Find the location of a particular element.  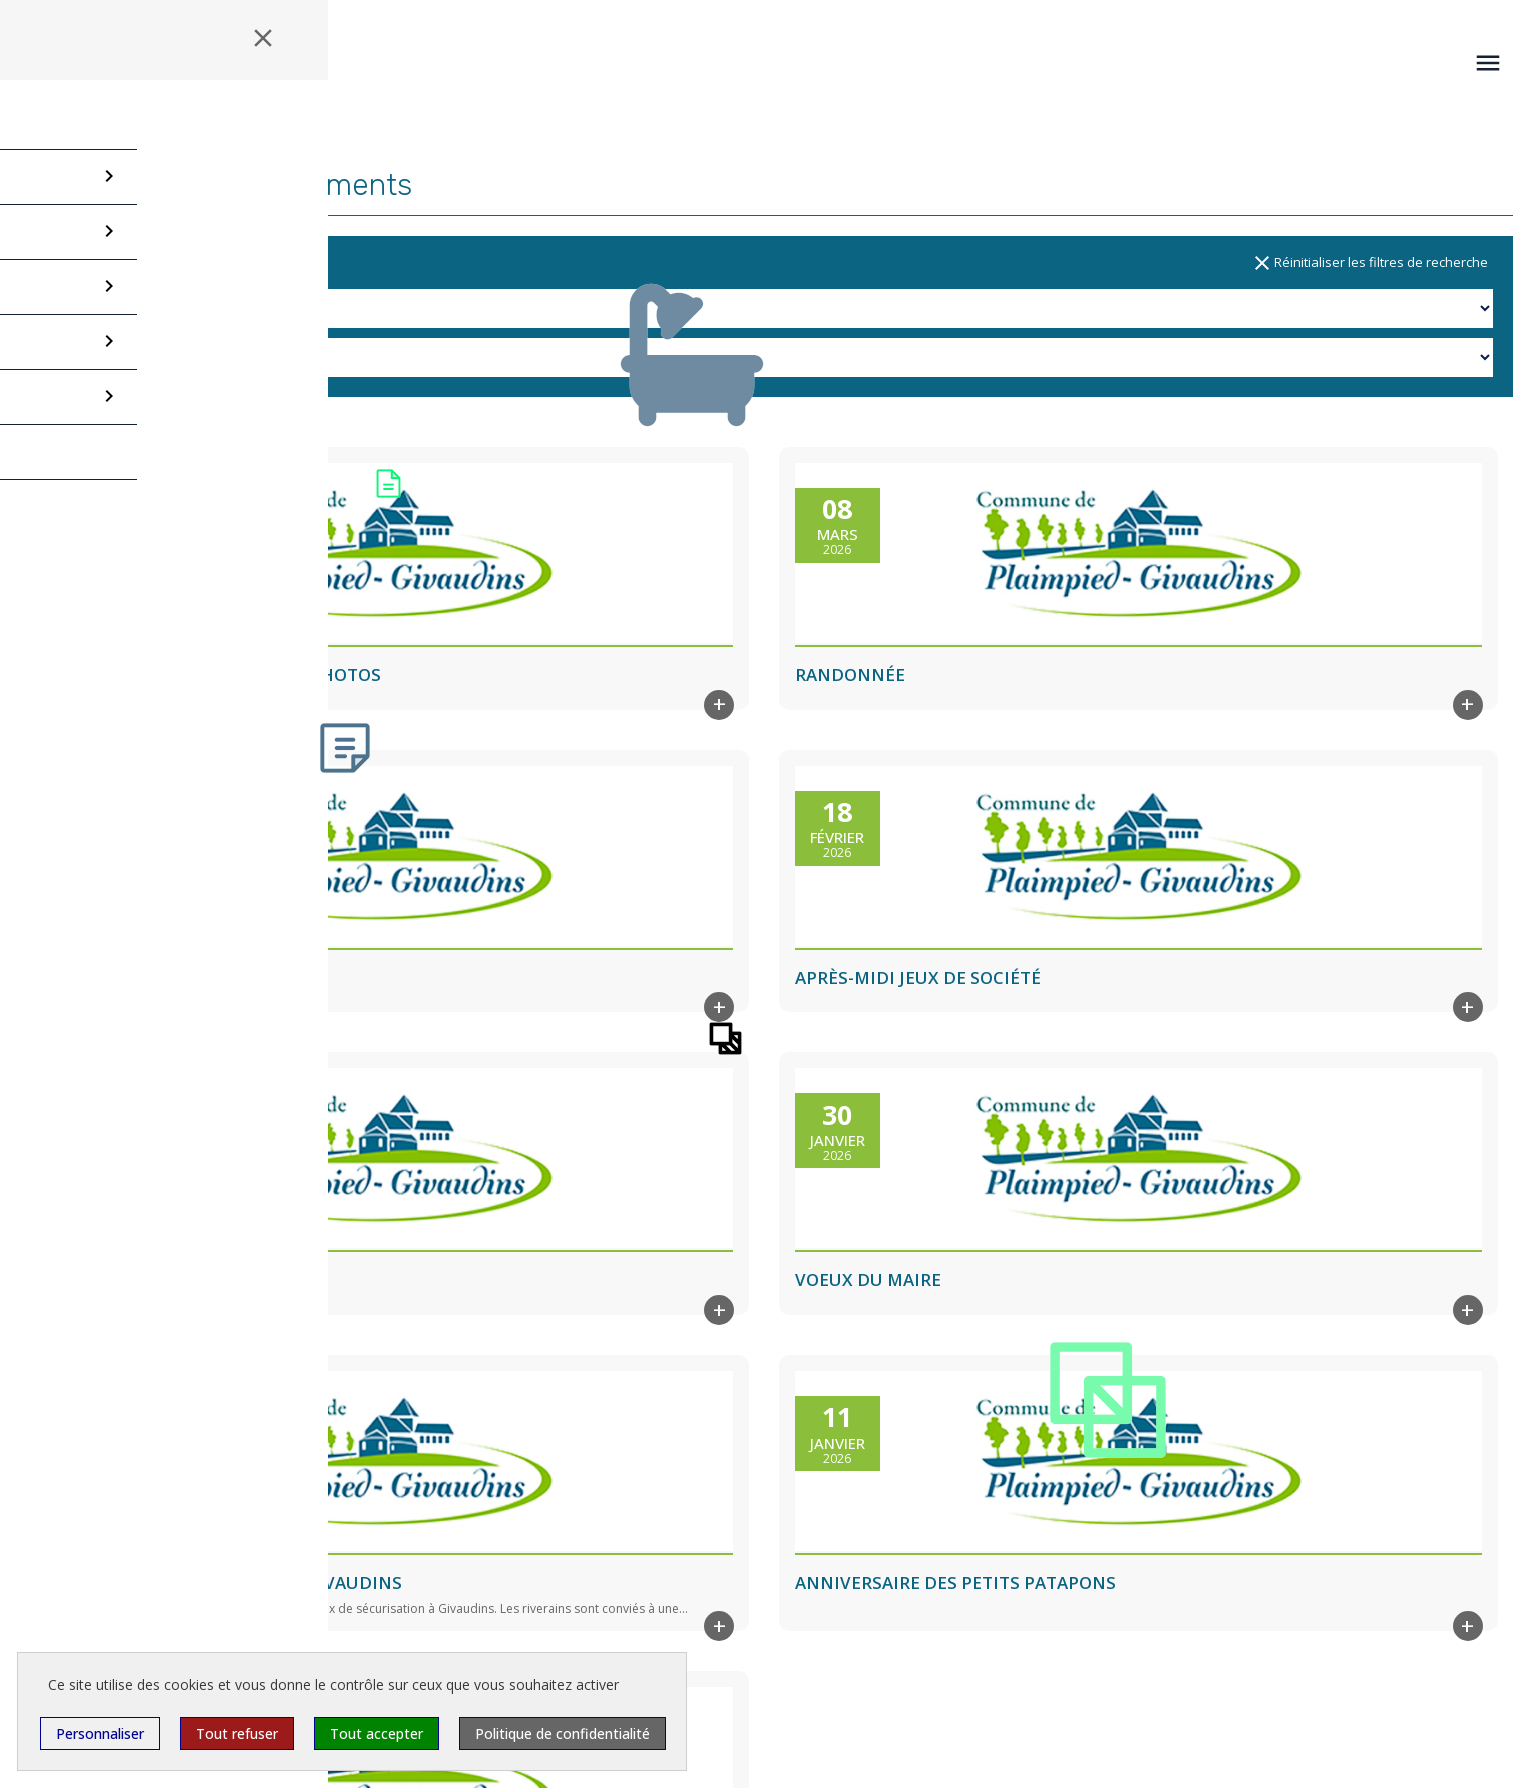

indicates bathroom amenities available is located at coordinates (692, 355).